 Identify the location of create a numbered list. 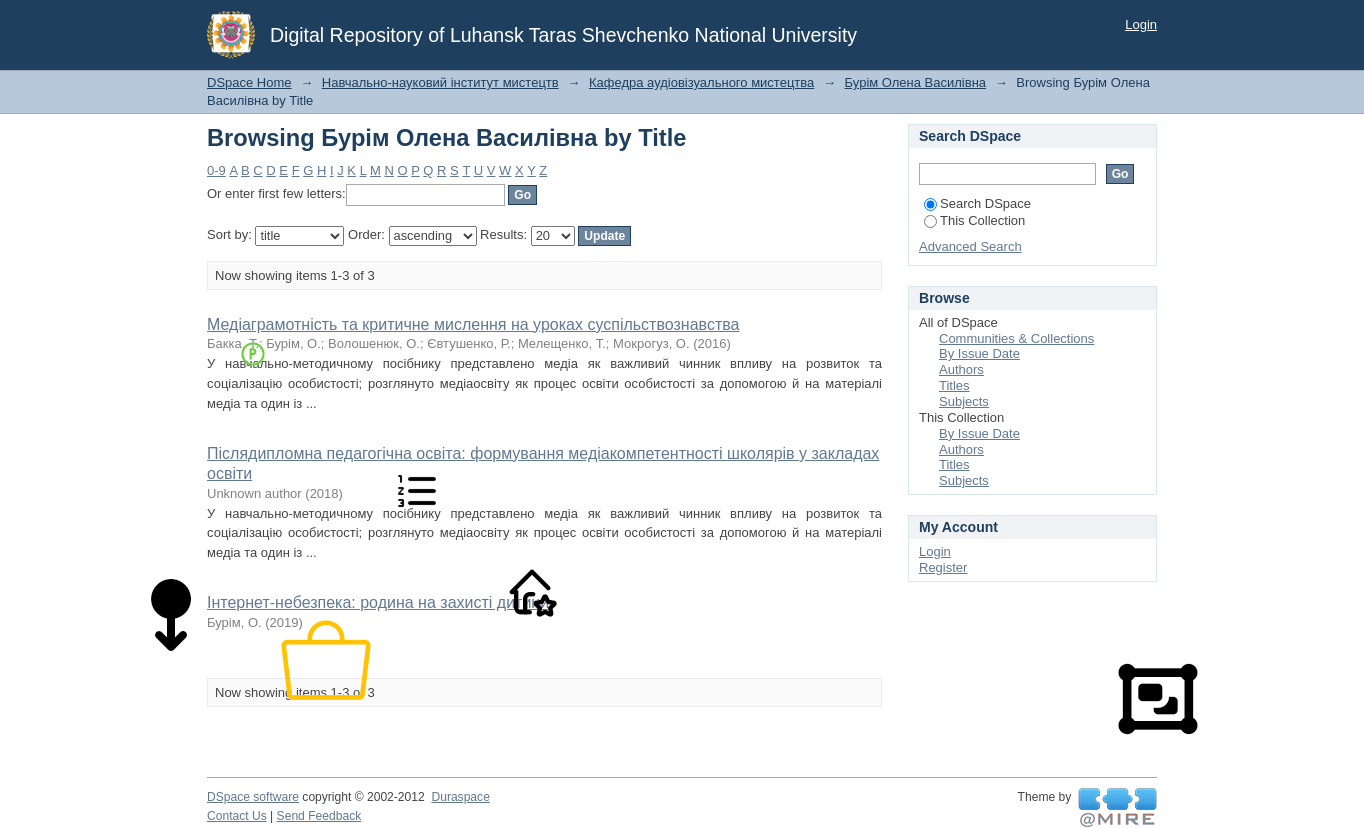
(418, 491).